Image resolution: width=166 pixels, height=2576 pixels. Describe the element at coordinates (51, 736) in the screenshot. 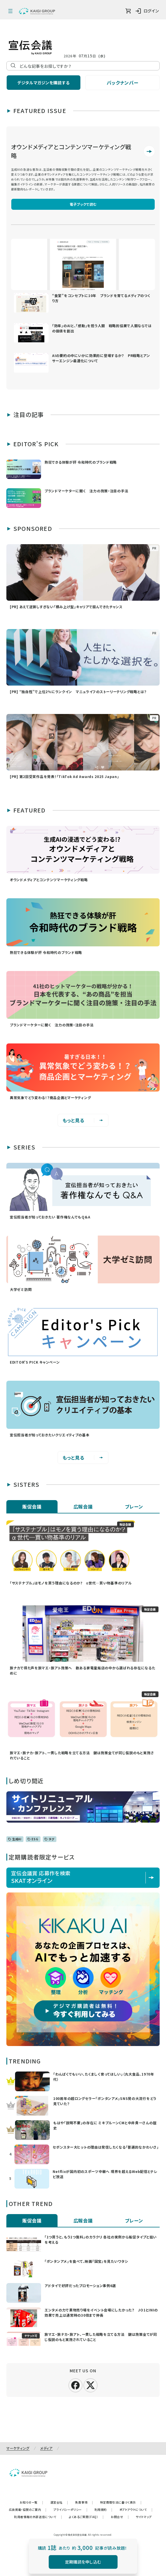

I see `switch to satellite map view` at that location.